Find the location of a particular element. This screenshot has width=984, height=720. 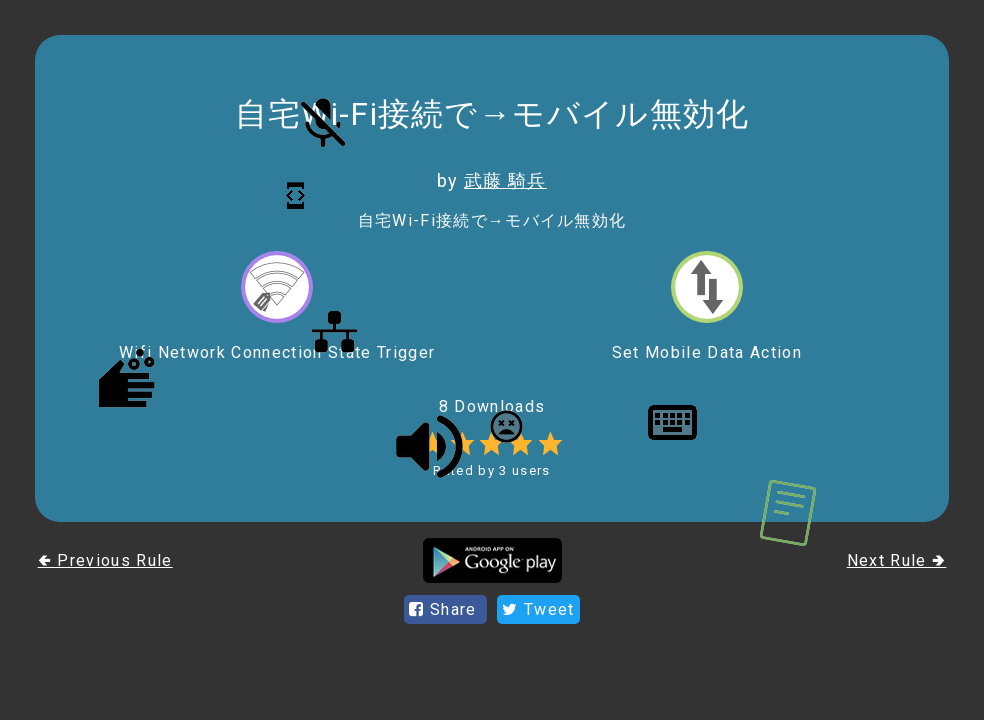

view your resume on read.cv is located at coordinates (788, 513).